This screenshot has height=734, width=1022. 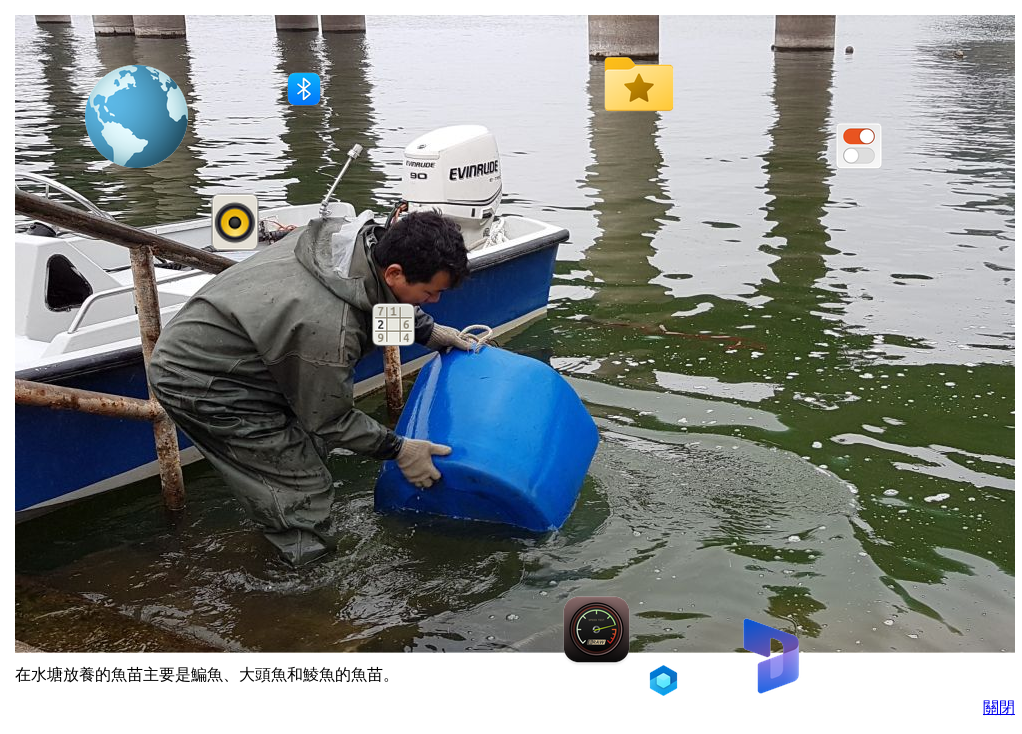 What do you see at coordinates (304, 89) in the screenshot?
I see `open bluetooth file exchange app` at bounding box center [304, 89].